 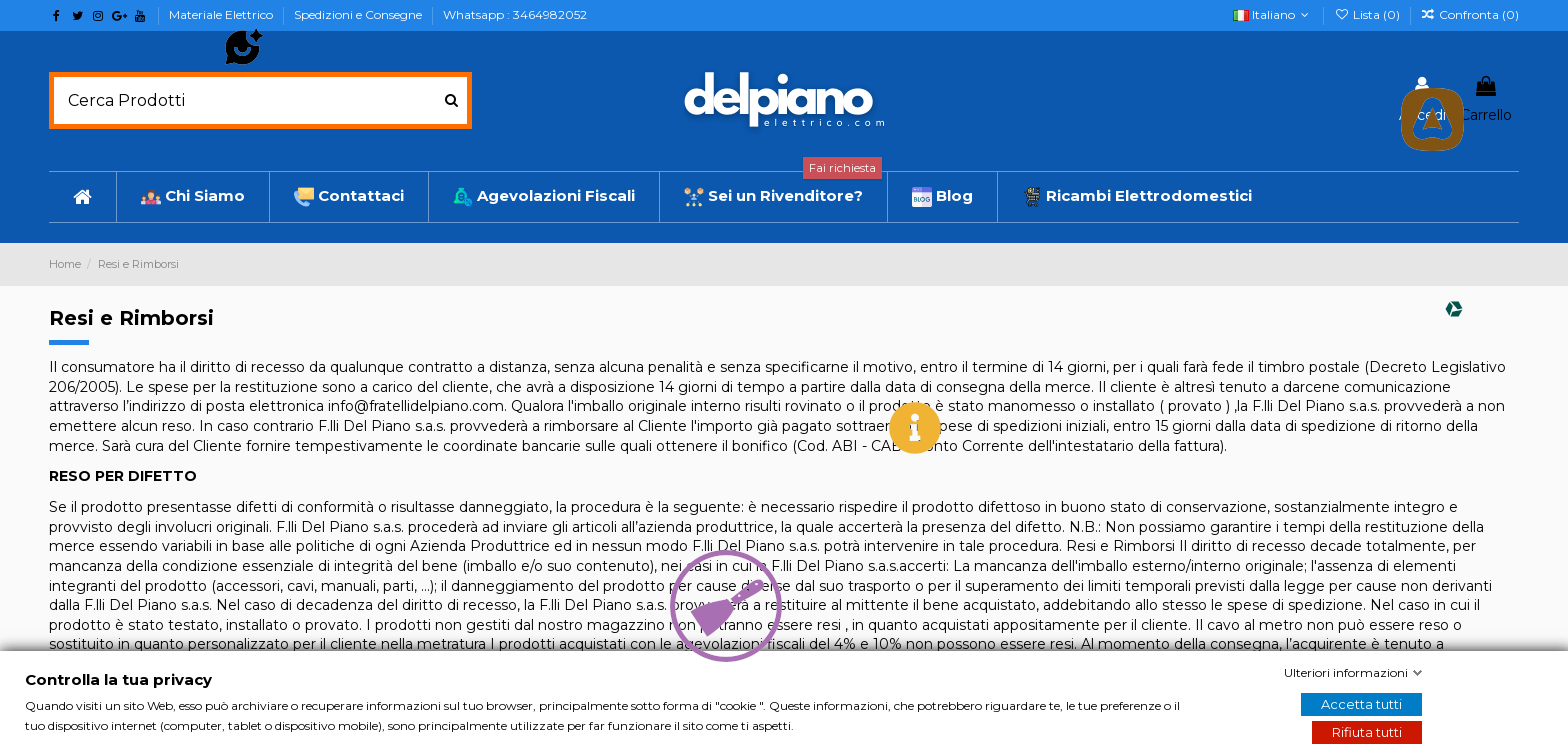 I want to click on view more information or details, so click(x=915, y=428).